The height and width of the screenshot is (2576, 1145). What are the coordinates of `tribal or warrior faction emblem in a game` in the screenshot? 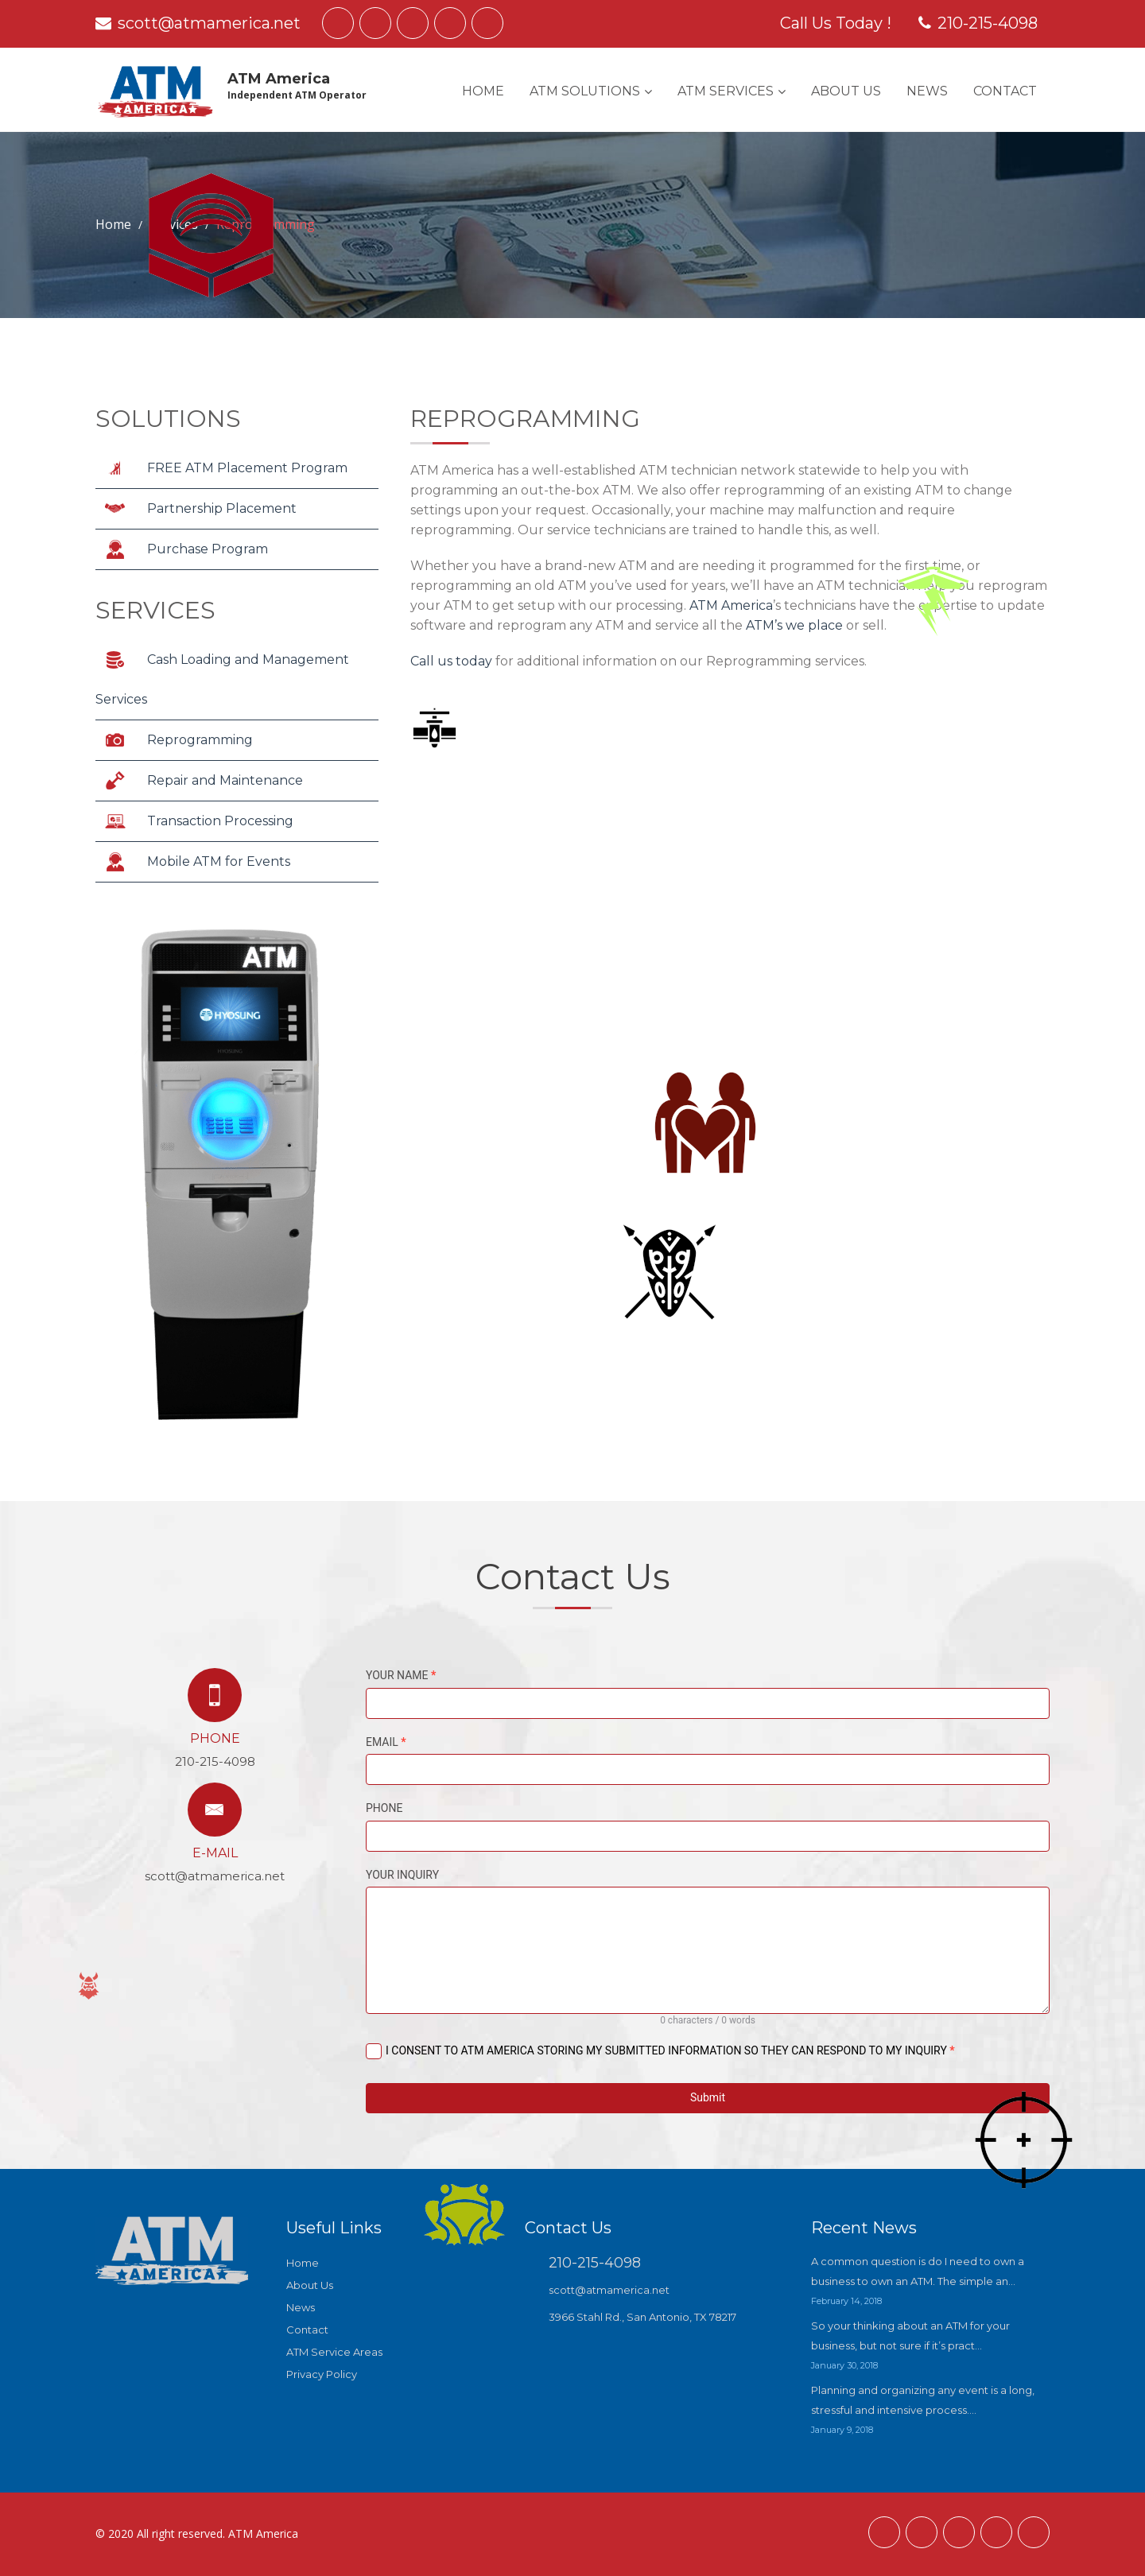 It's located at (670, 1272).